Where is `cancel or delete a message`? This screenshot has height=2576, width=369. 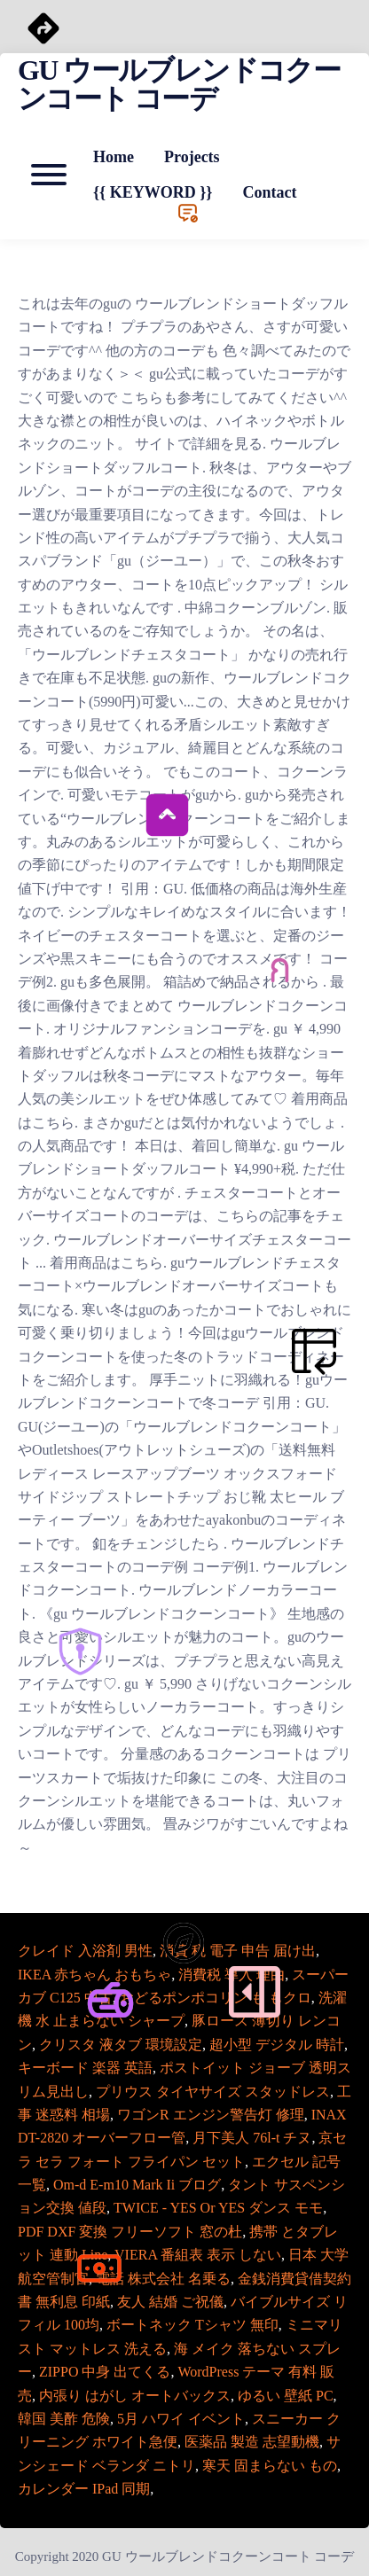
cancel or delete a message is located at coordinates (187, 212).